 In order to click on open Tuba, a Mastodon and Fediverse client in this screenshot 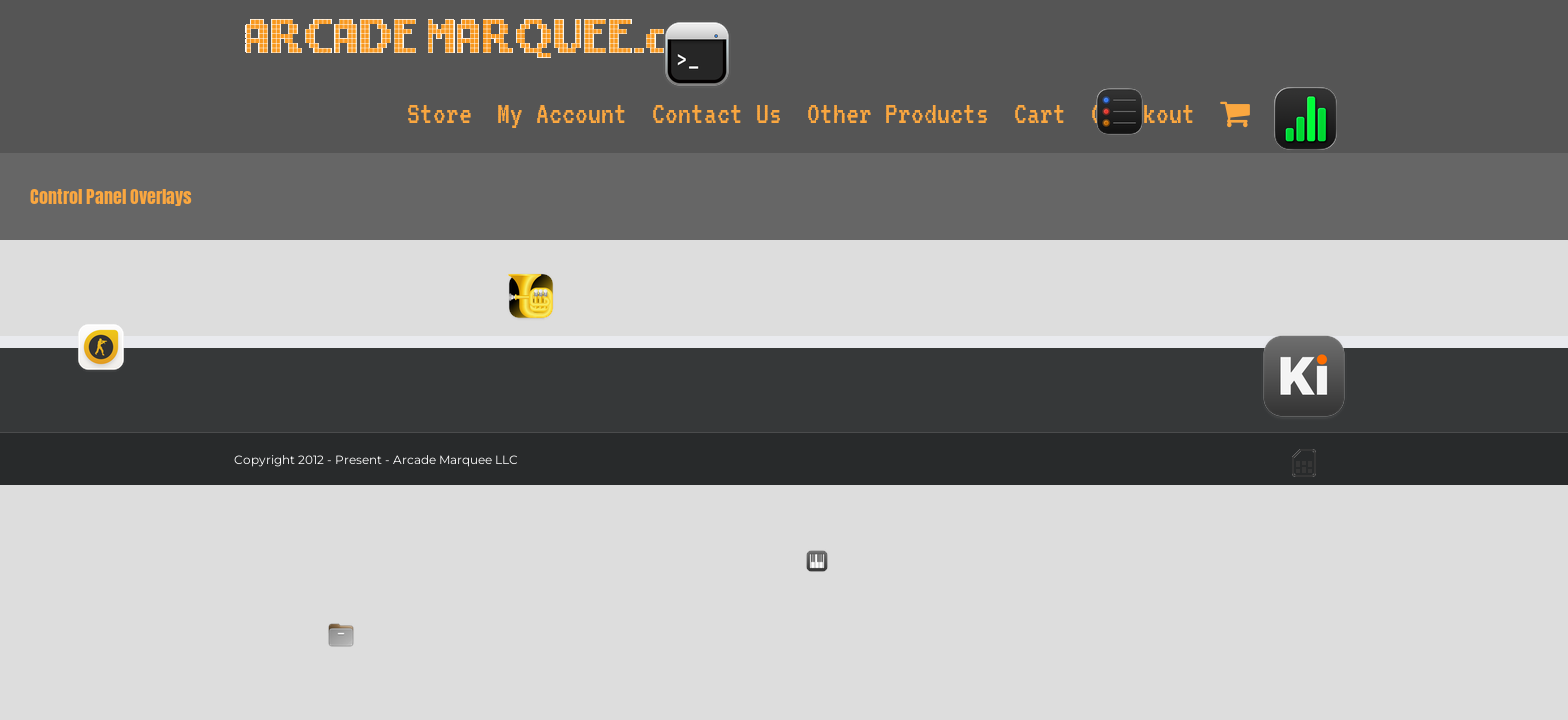, I will do `click(531, 296)`.